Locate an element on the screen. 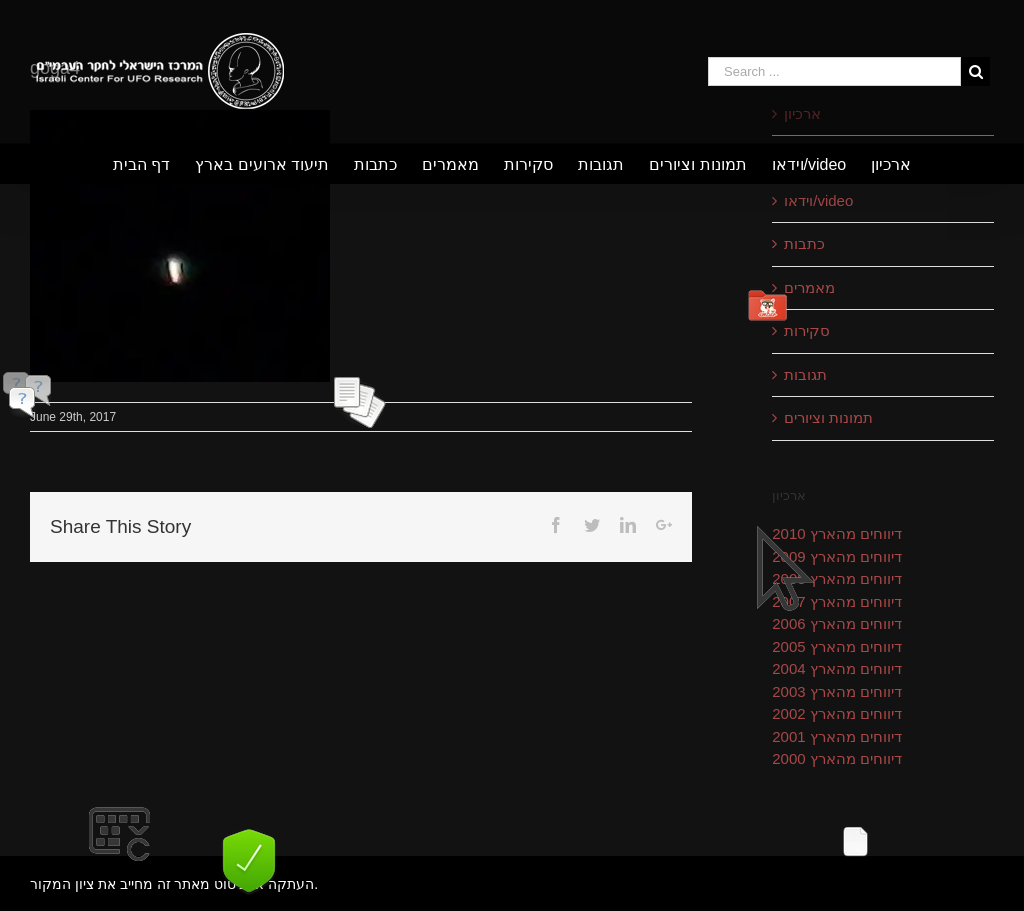 The height and width of the screenshot is (911, 1024). preview a text file before opening is located at coordinates (855, 841).